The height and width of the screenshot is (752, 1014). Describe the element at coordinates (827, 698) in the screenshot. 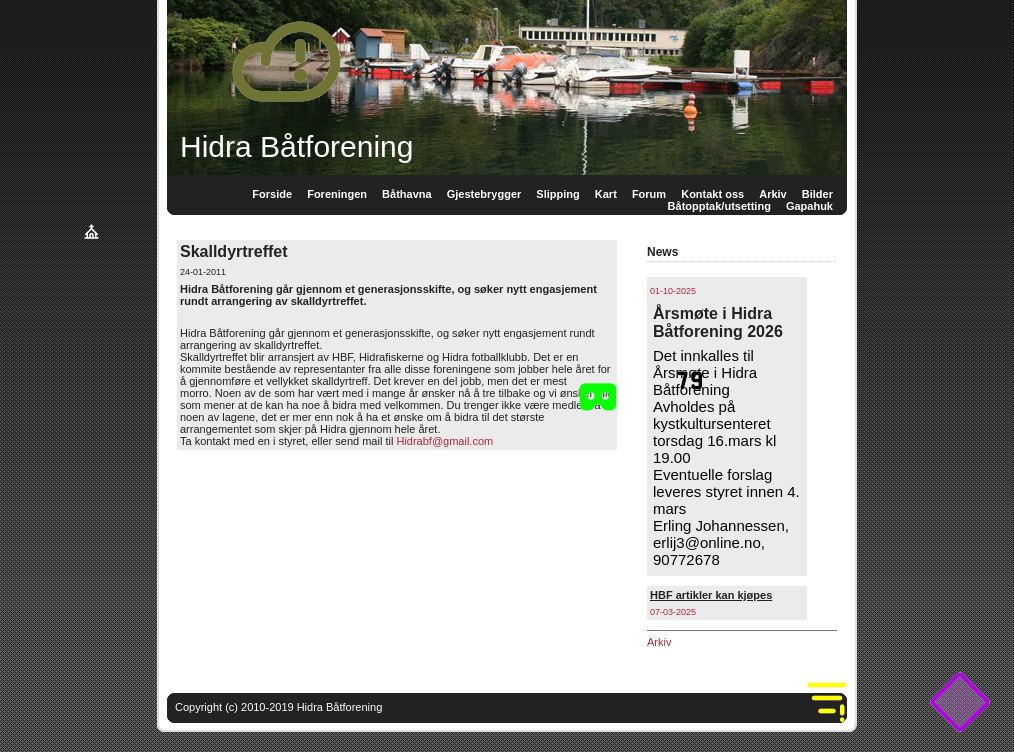

I see `filter settings require attention` at that location.